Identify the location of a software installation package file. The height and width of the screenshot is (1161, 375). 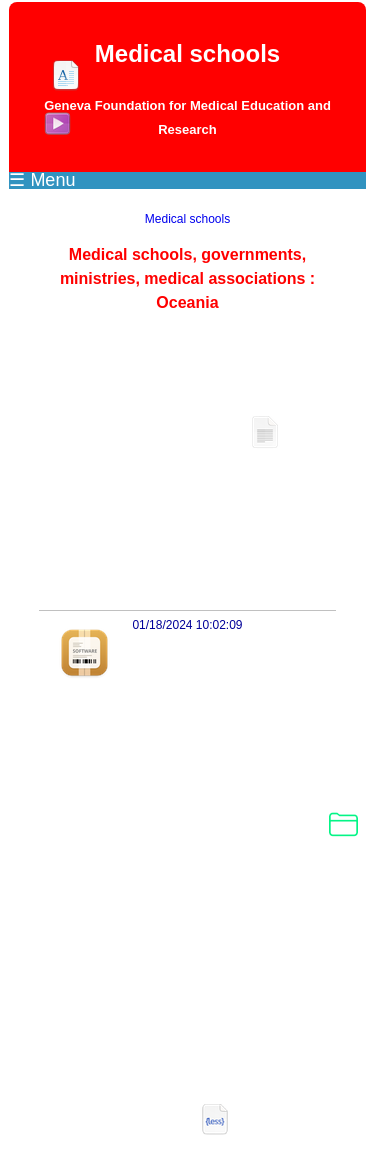
(84, 653).